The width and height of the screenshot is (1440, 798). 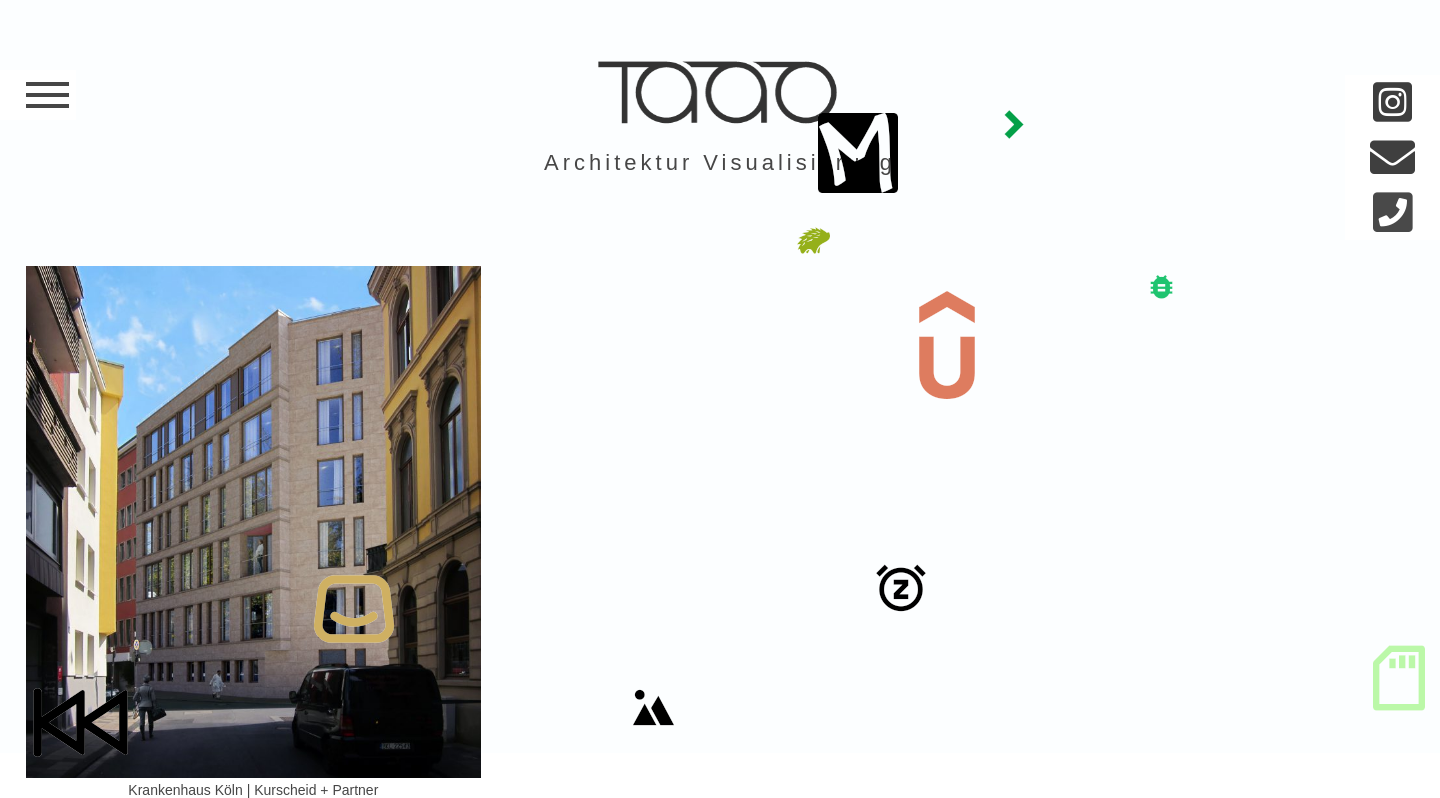 What do you see at coordinates (901, 587) in the screenshot?
I see `snooze an active alarm` at bounding box center [901, 587].